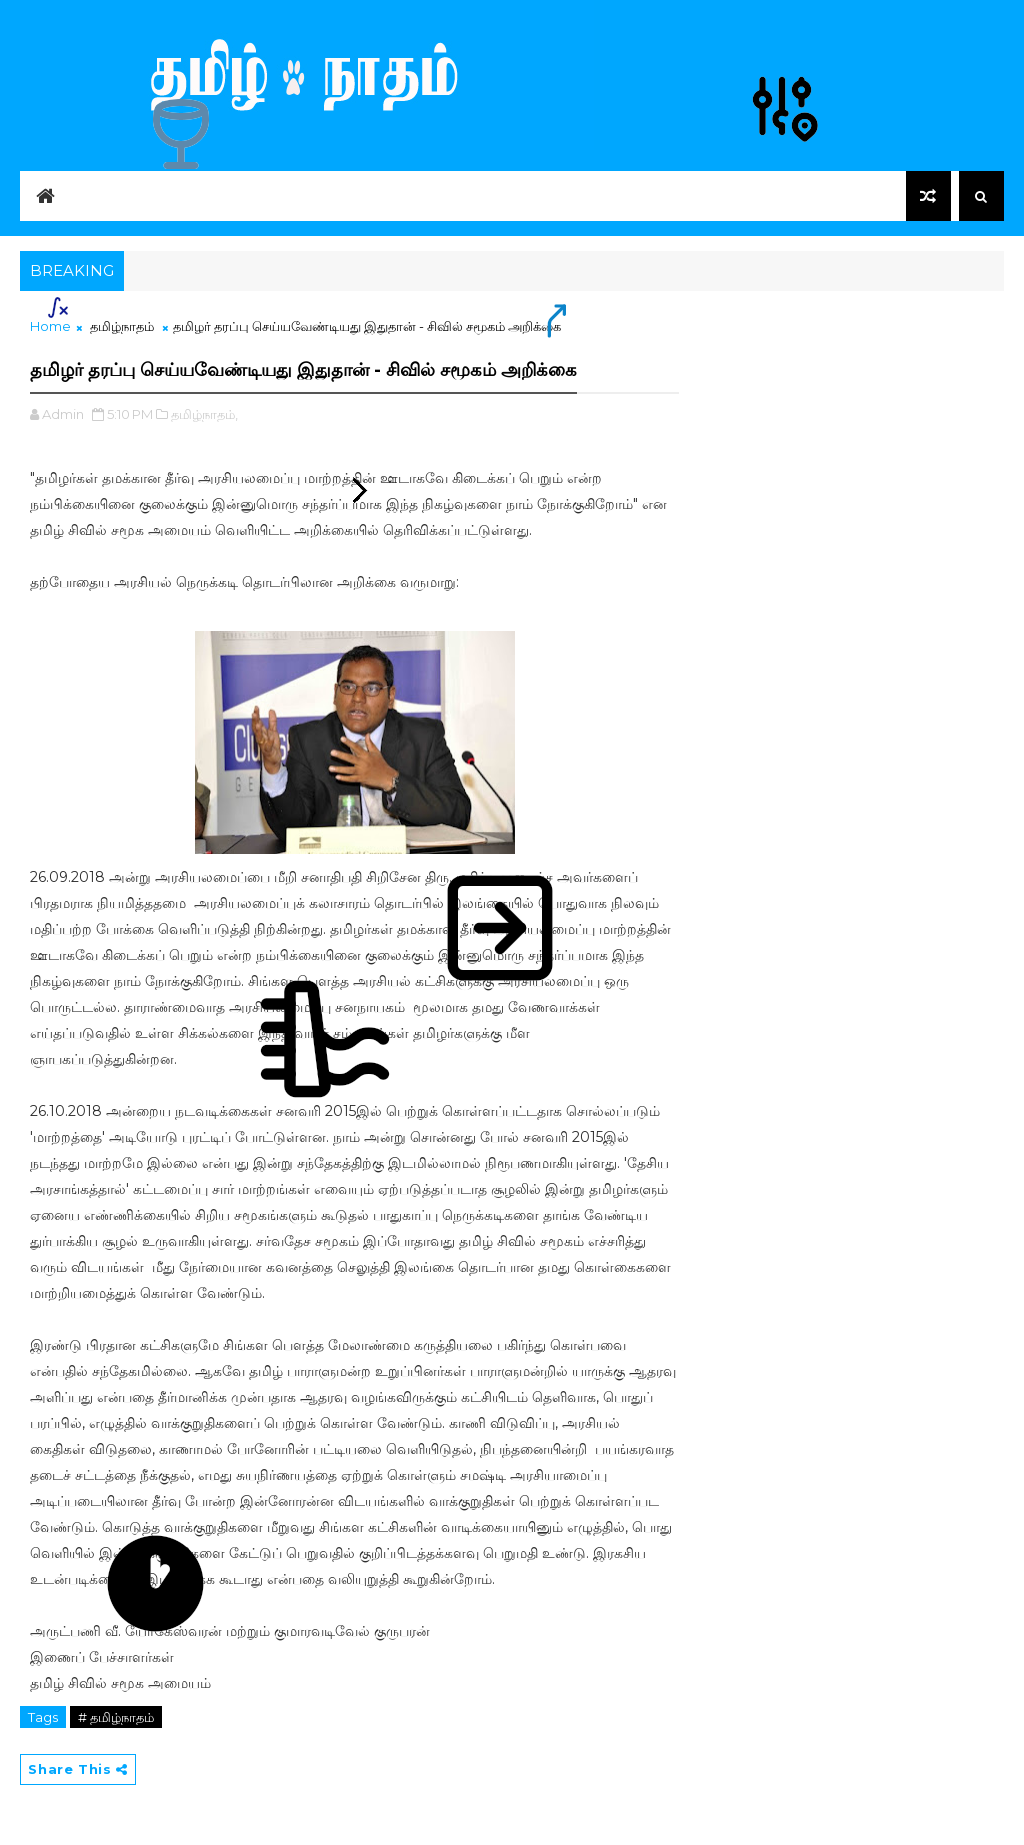  I want to click on navigate to the next item or screen, so click(359, 490).